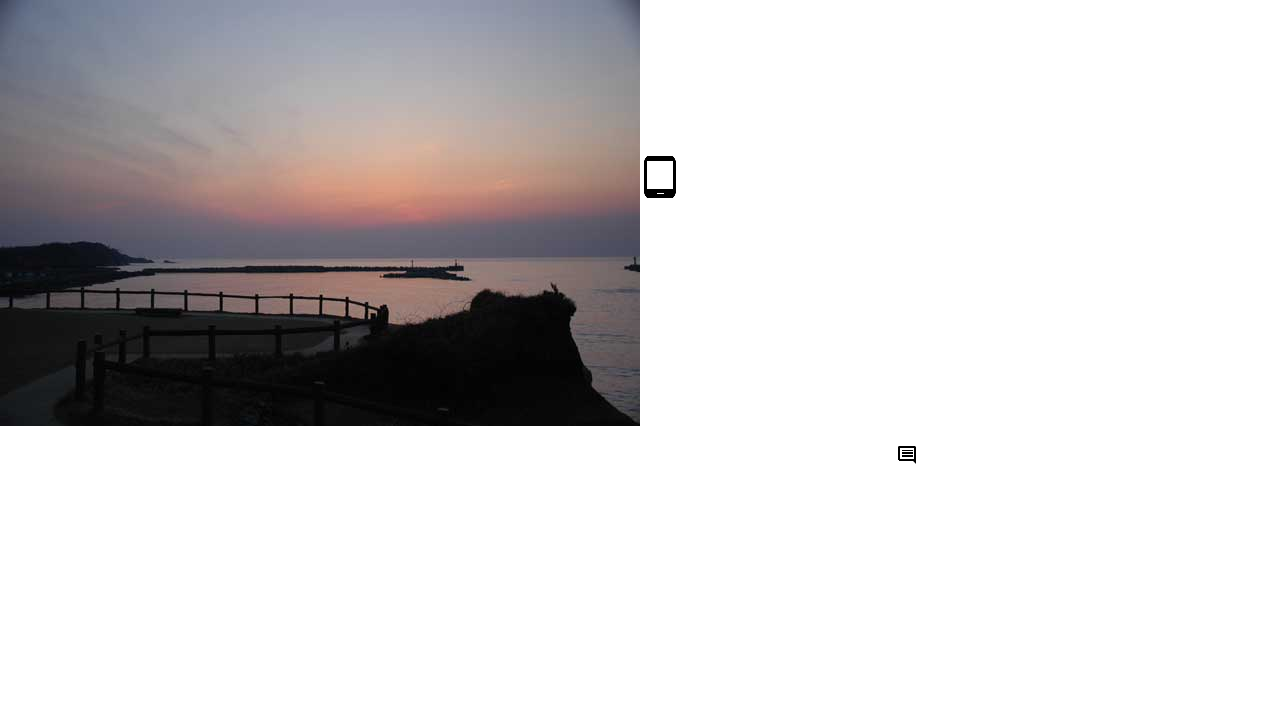  What do you see at coordinates (660, 177) in the screenshot?
I see `switch to tablet view or mode` at bounding box center [660, 177].